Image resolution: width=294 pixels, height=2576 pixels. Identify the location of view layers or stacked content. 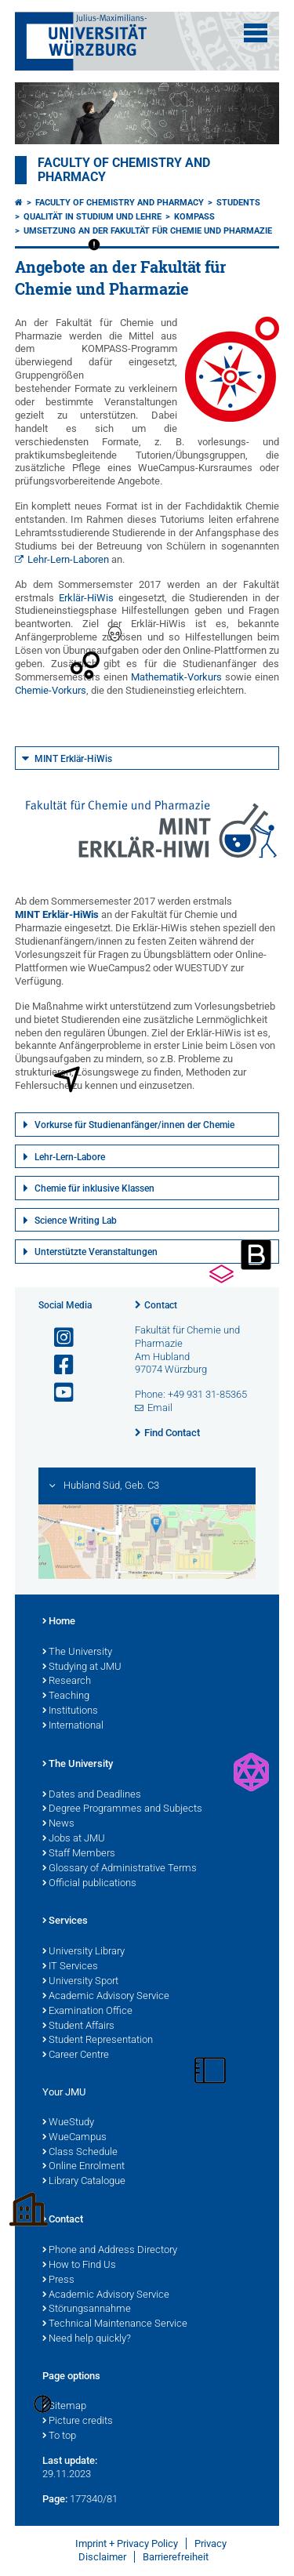
(221, 1274).